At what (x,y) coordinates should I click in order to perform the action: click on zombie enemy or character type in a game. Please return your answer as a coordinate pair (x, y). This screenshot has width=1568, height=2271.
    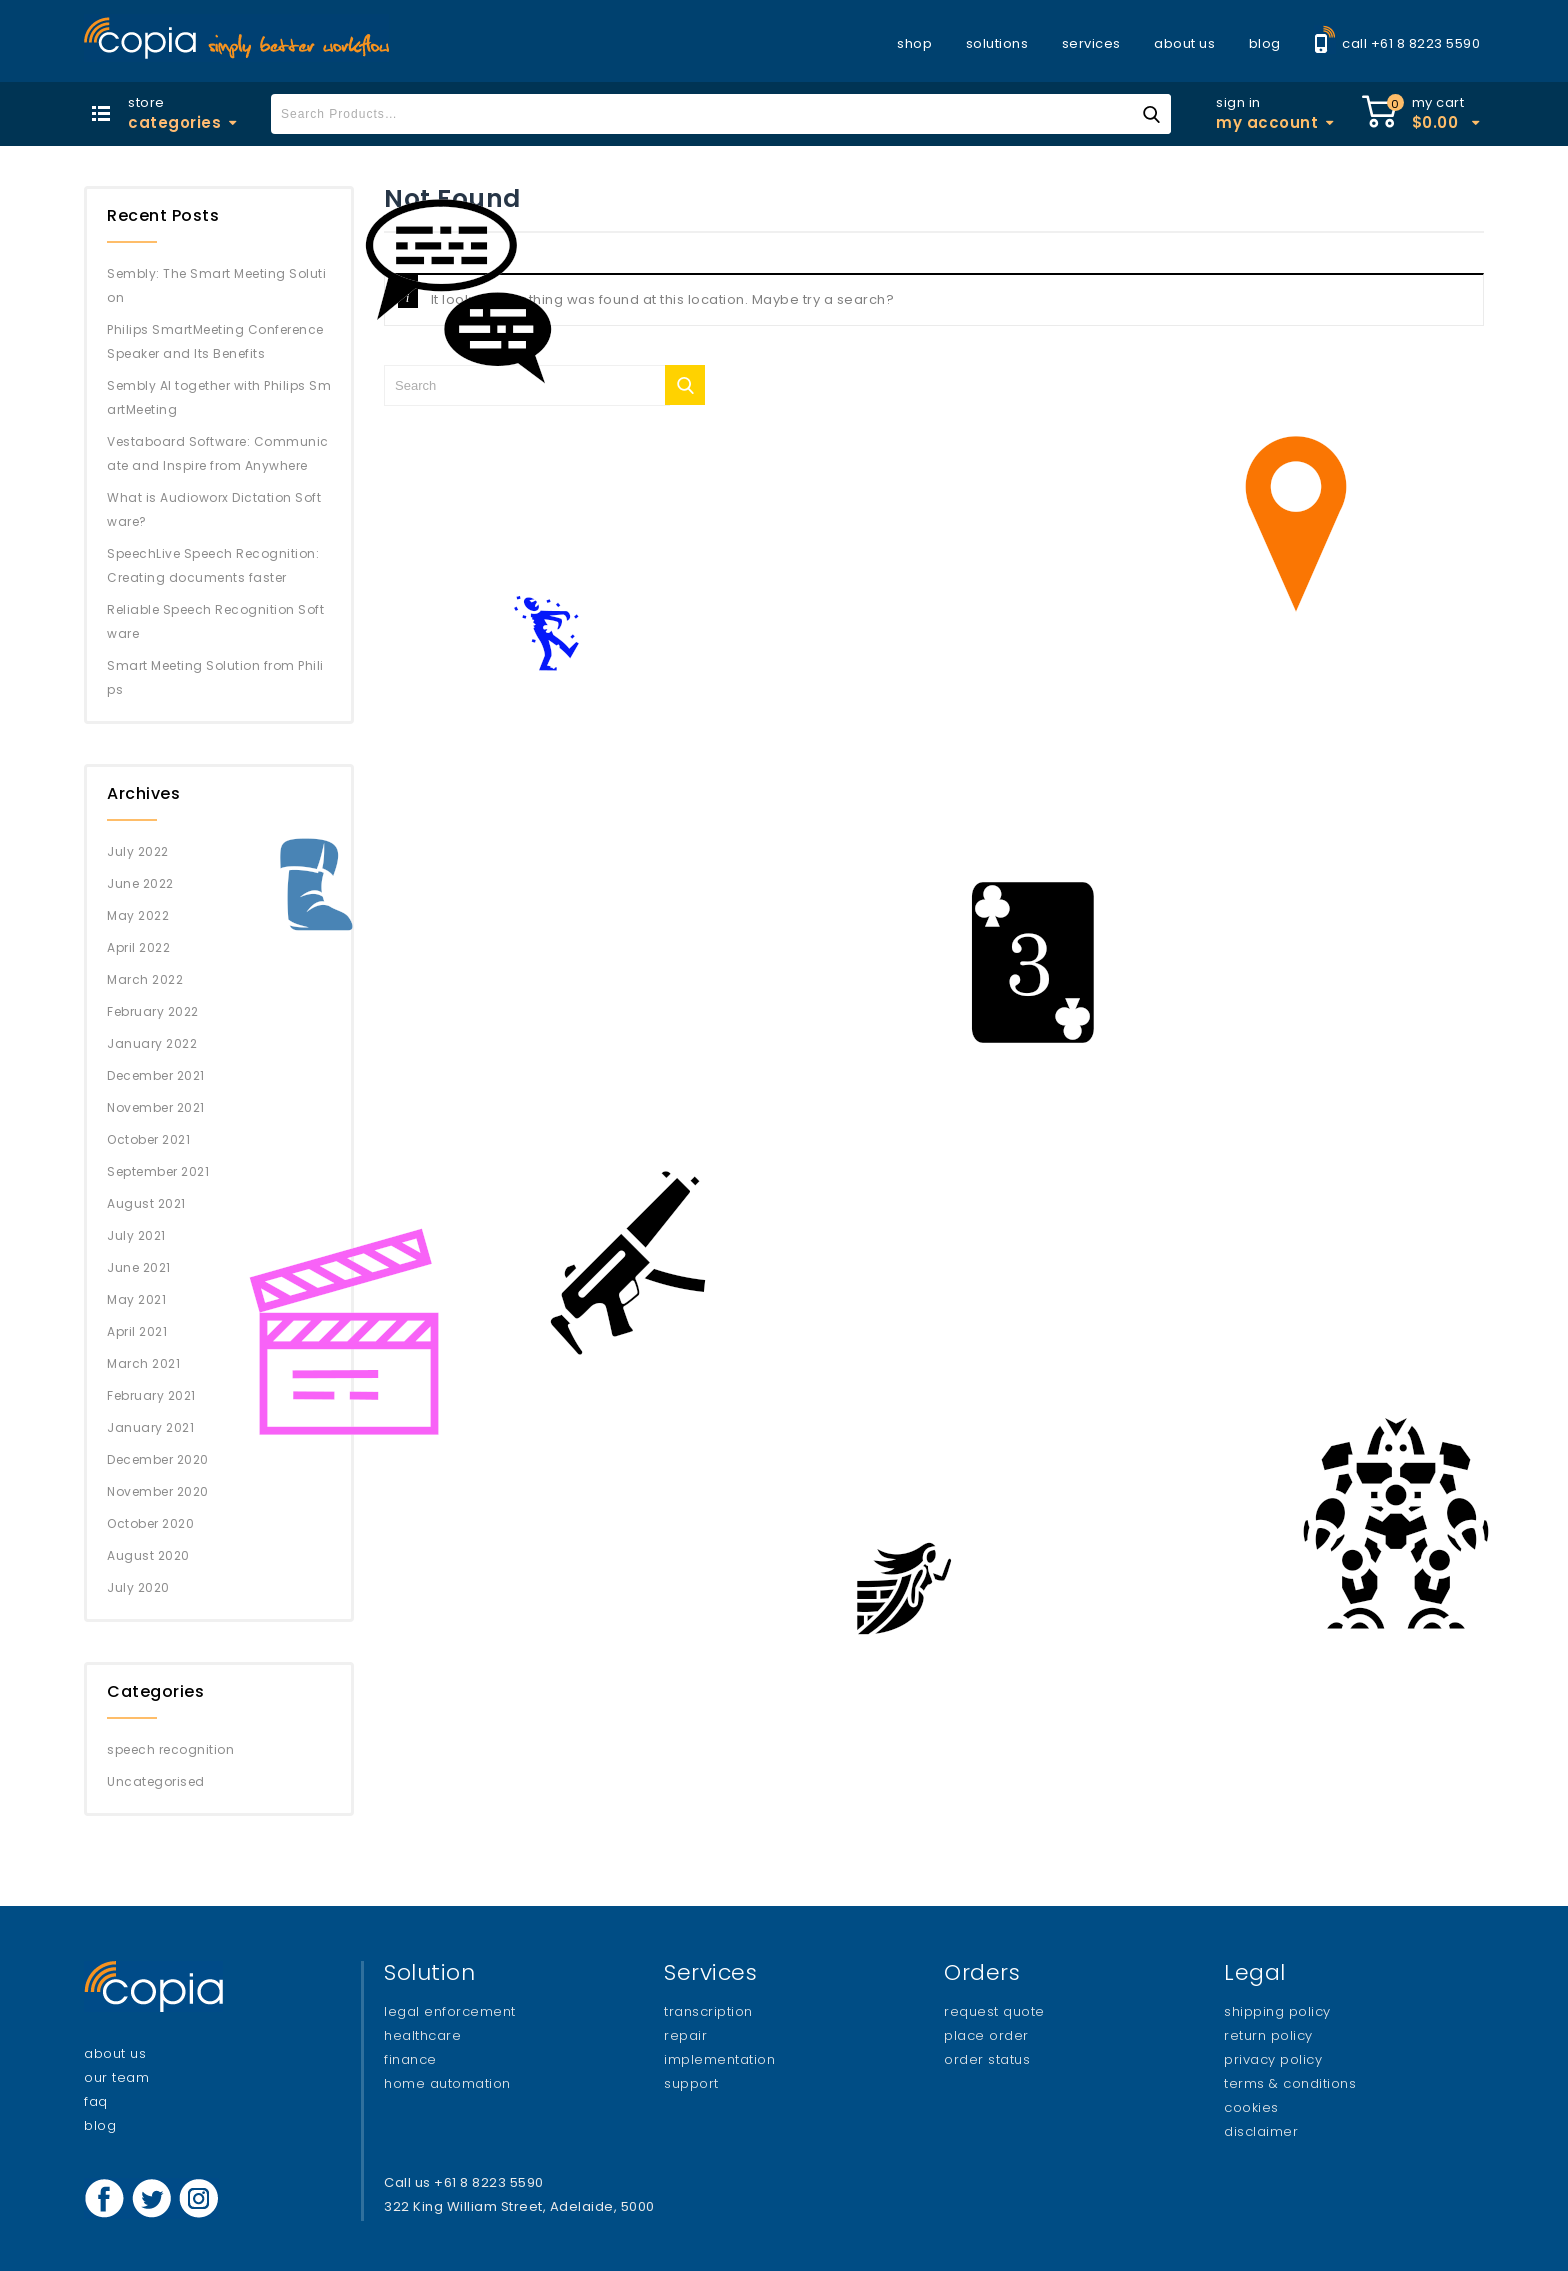
    Looking at the image, I should click on (550, 633).